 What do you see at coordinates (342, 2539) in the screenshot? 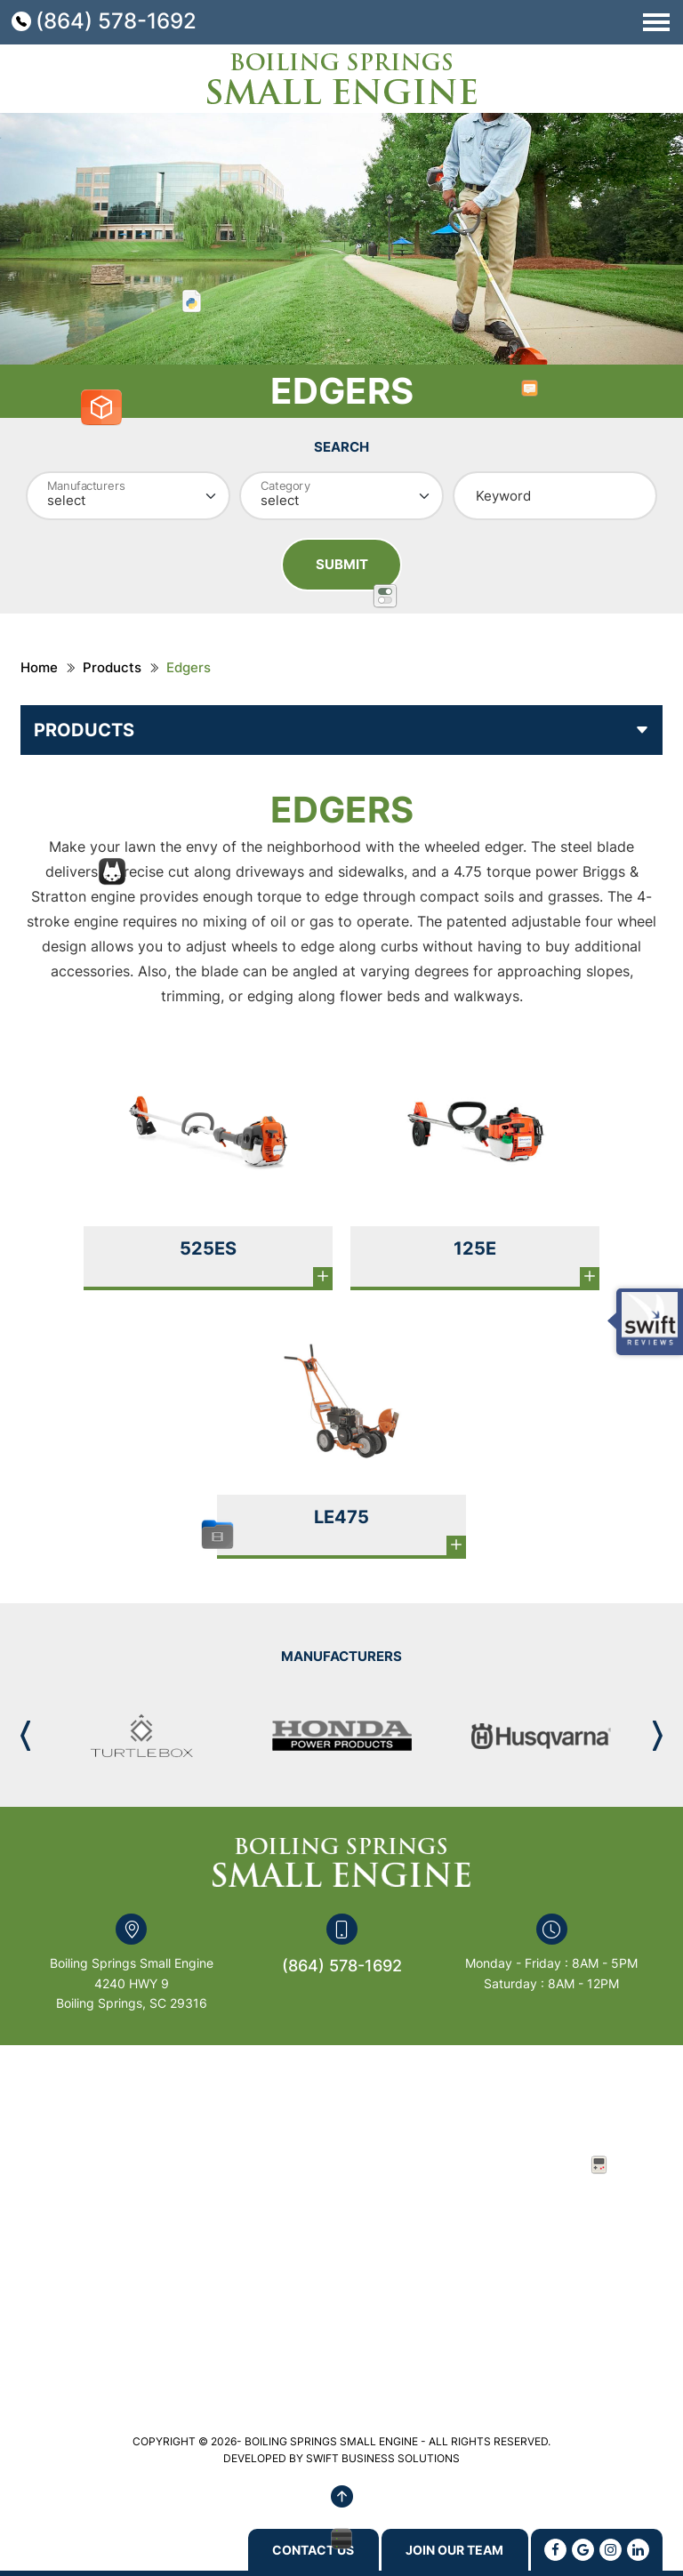
I see `access network server settings` at bounding box center [342, 2539].